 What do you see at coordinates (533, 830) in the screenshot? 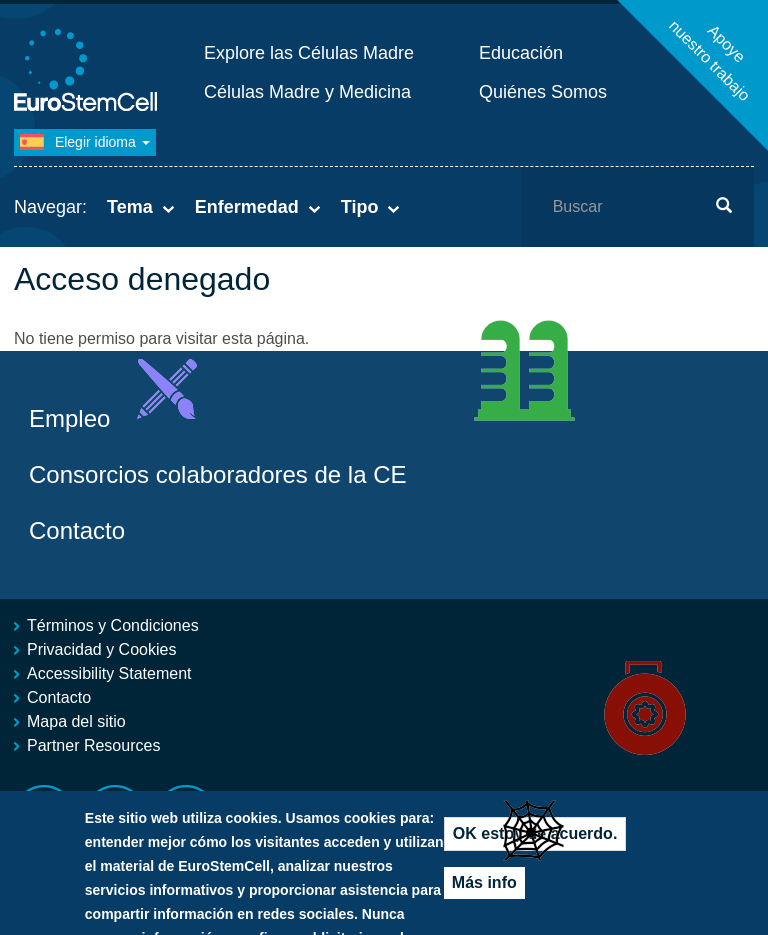
I see `indicates a spider or web-related game element` at bounding box center [533, 830].